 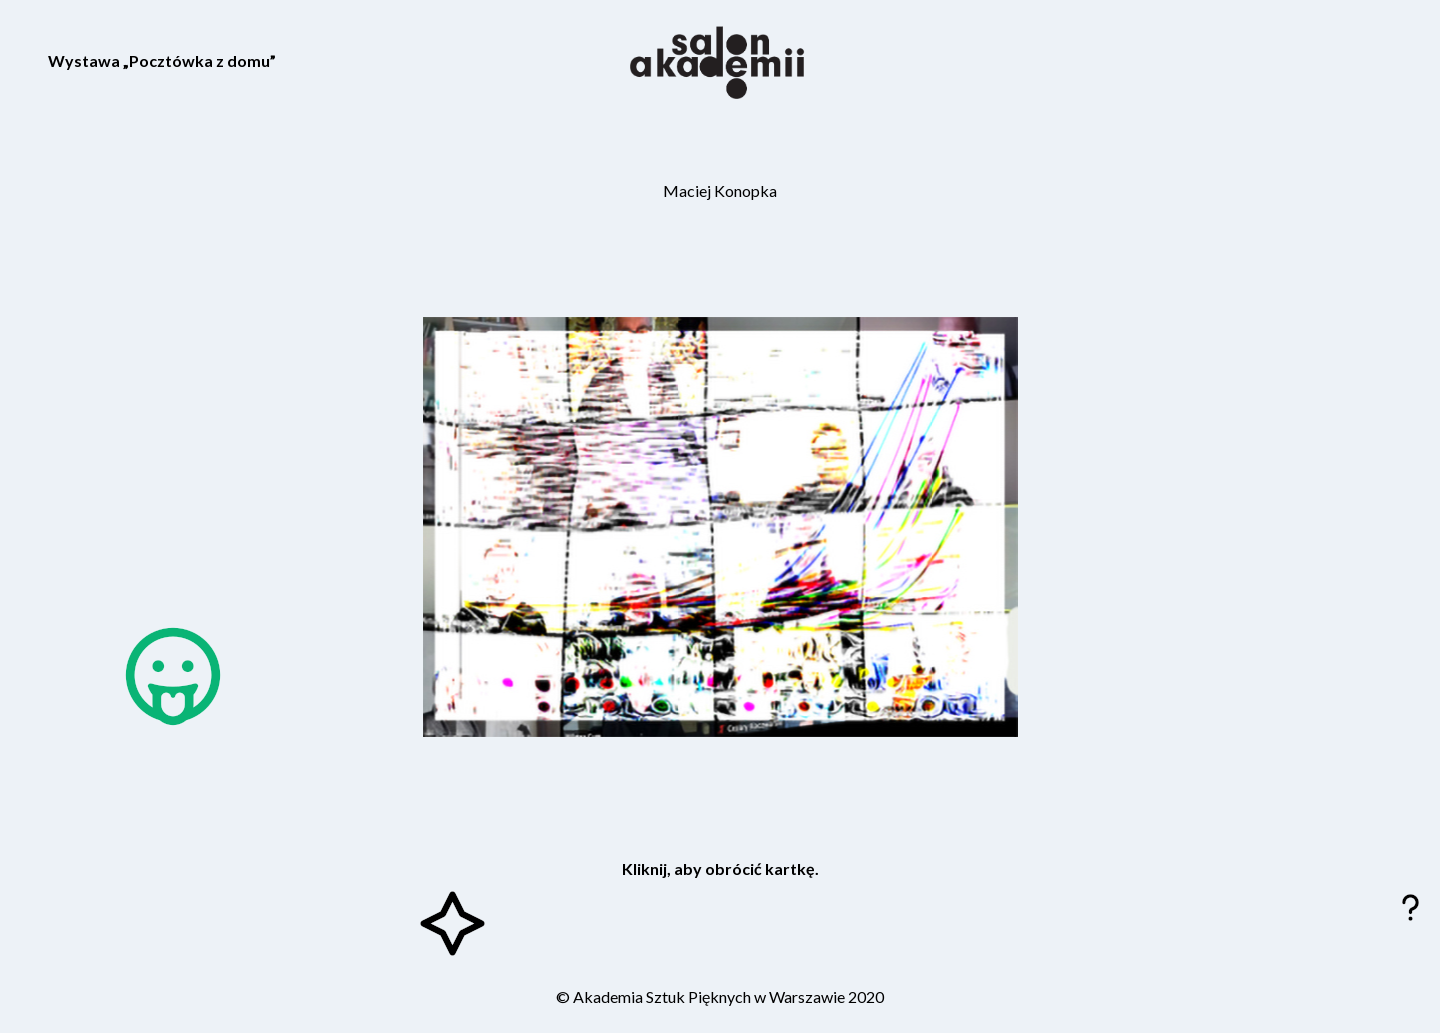 I want to click on add a sparkle or highlight effect, so click(x=452, y=923).